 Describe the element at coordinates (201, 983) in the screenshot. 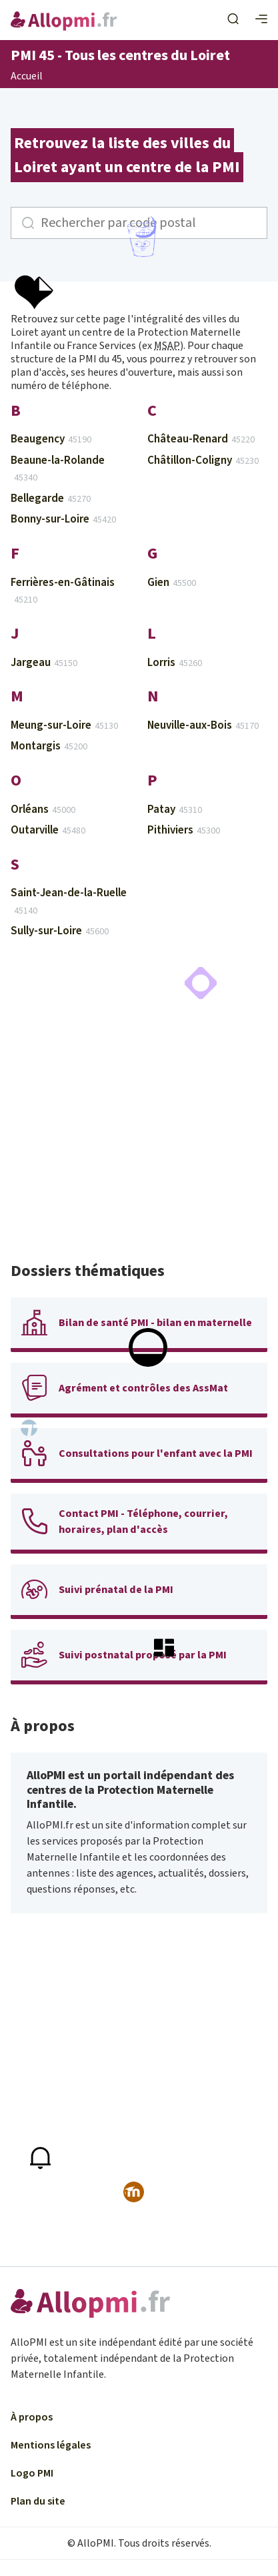

I see `cloudsmith logo` at that location.